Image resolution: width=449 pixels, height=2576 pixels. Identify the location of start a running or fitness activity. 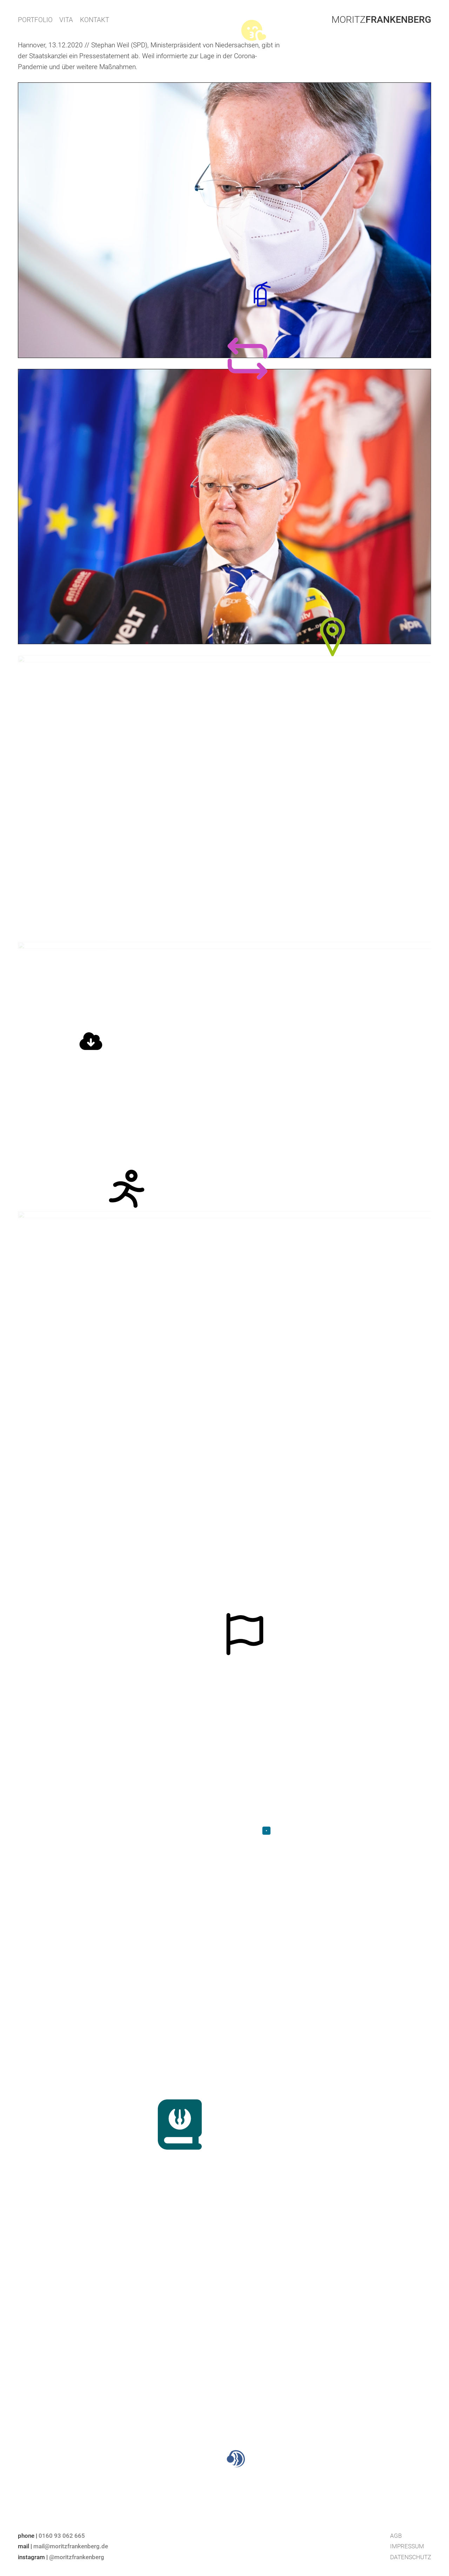
(127, 1188).